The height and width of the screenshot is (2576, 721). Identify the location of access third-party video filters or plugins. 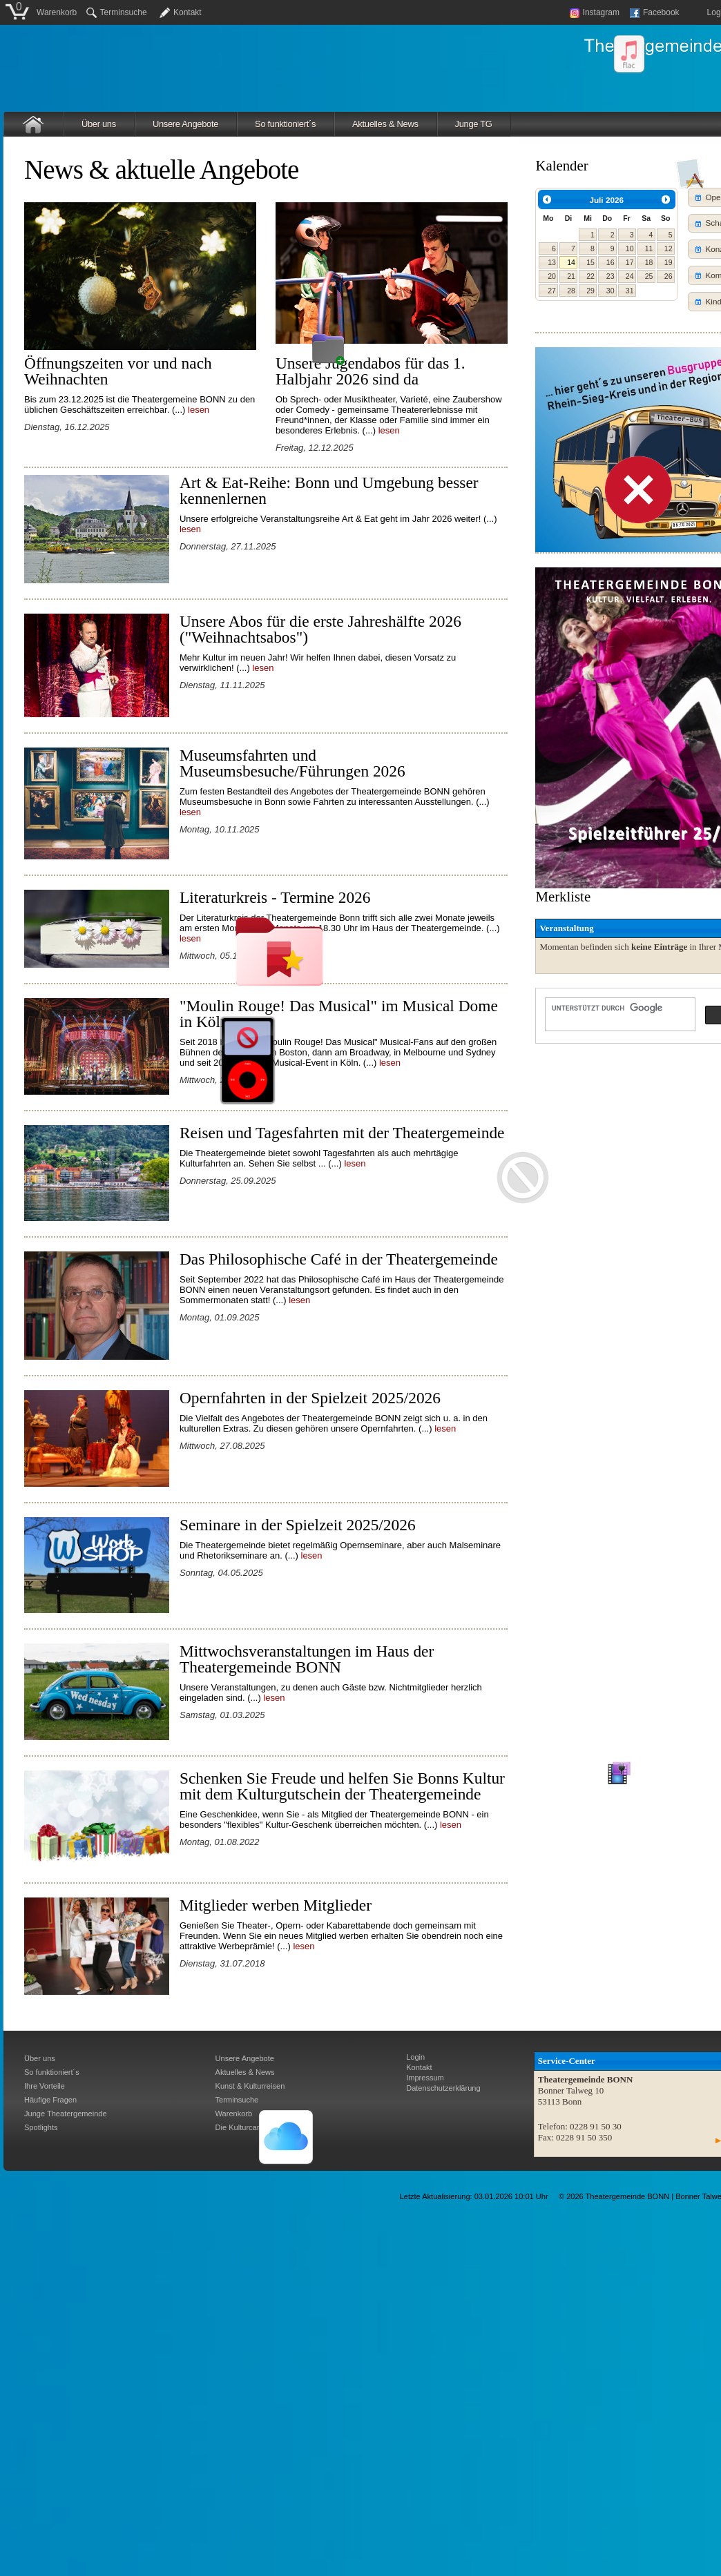
(619, 1773).